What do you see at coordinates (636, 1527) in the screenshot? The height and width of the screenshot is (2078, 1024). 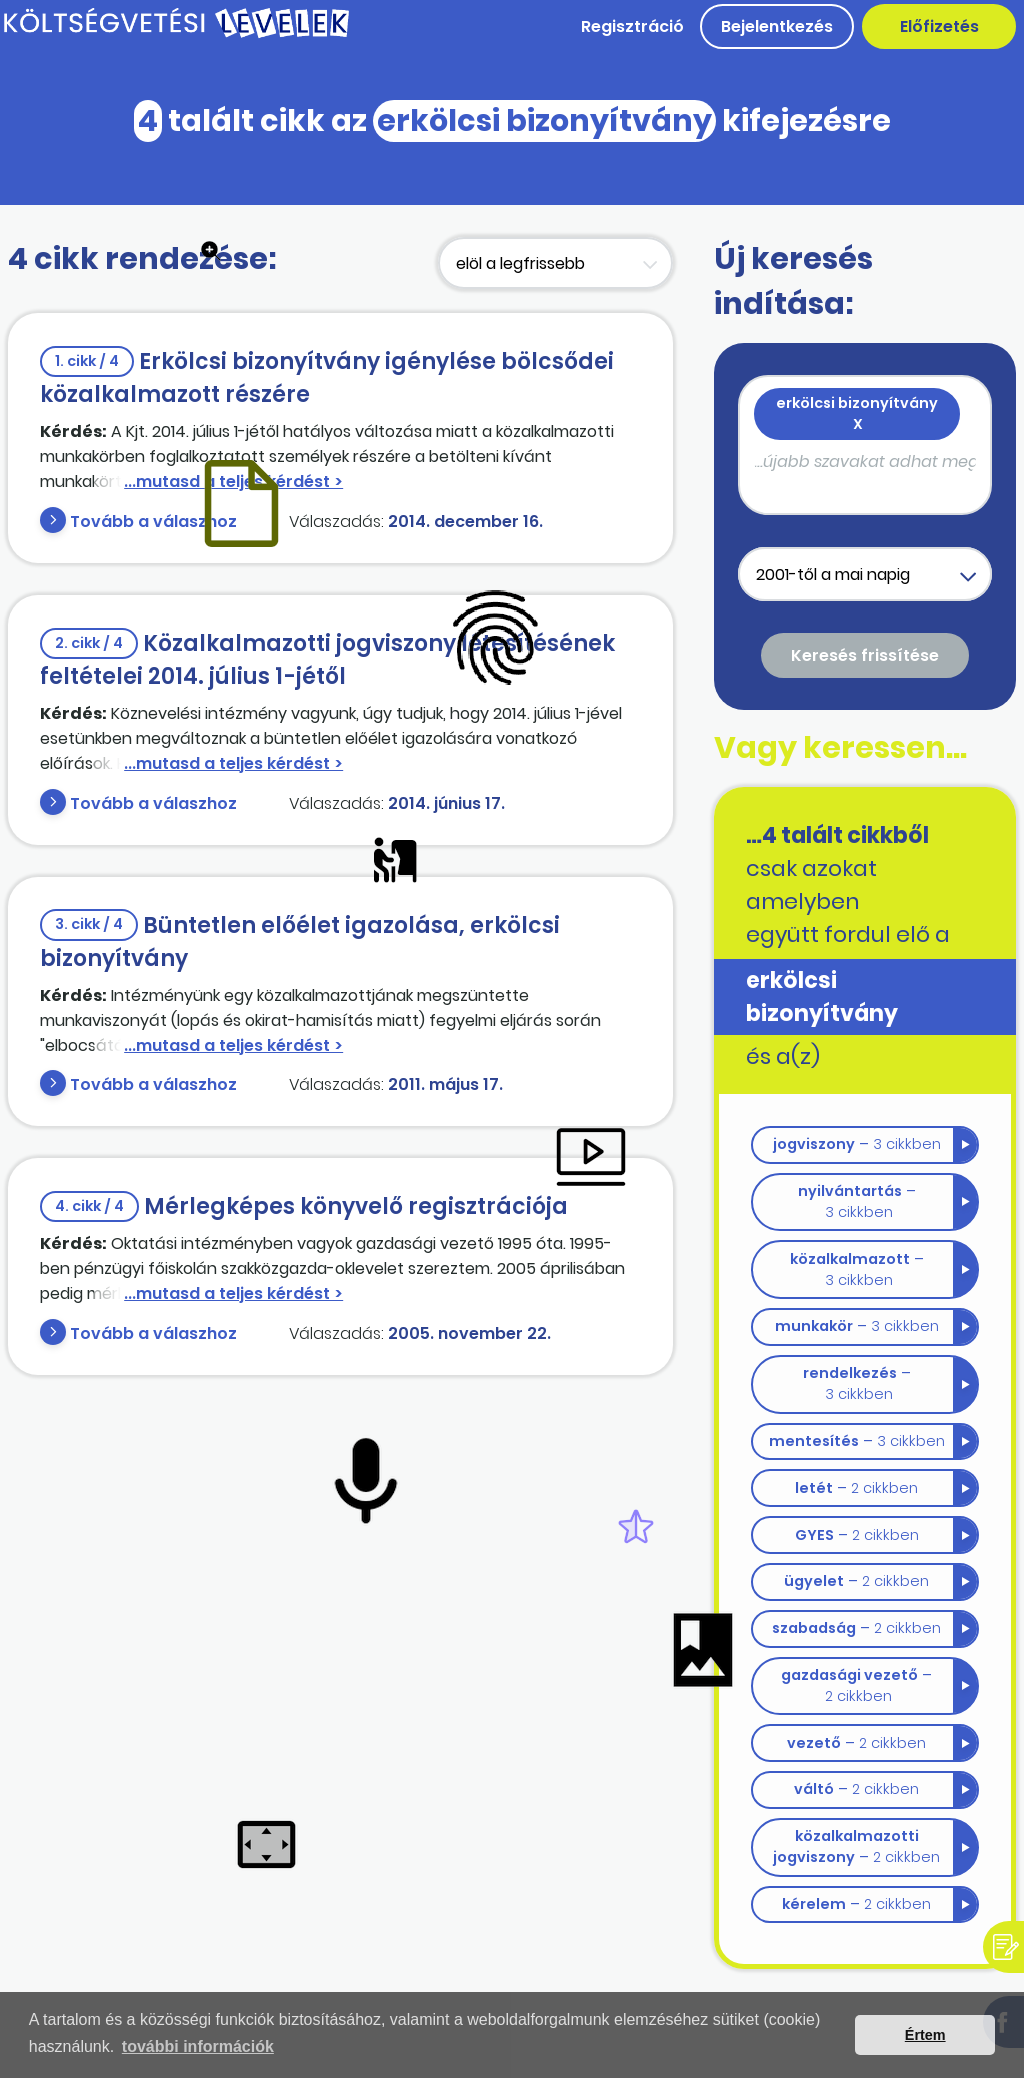 I see `indicates a partial or half-star rating` at bounding box center [636, 1527].